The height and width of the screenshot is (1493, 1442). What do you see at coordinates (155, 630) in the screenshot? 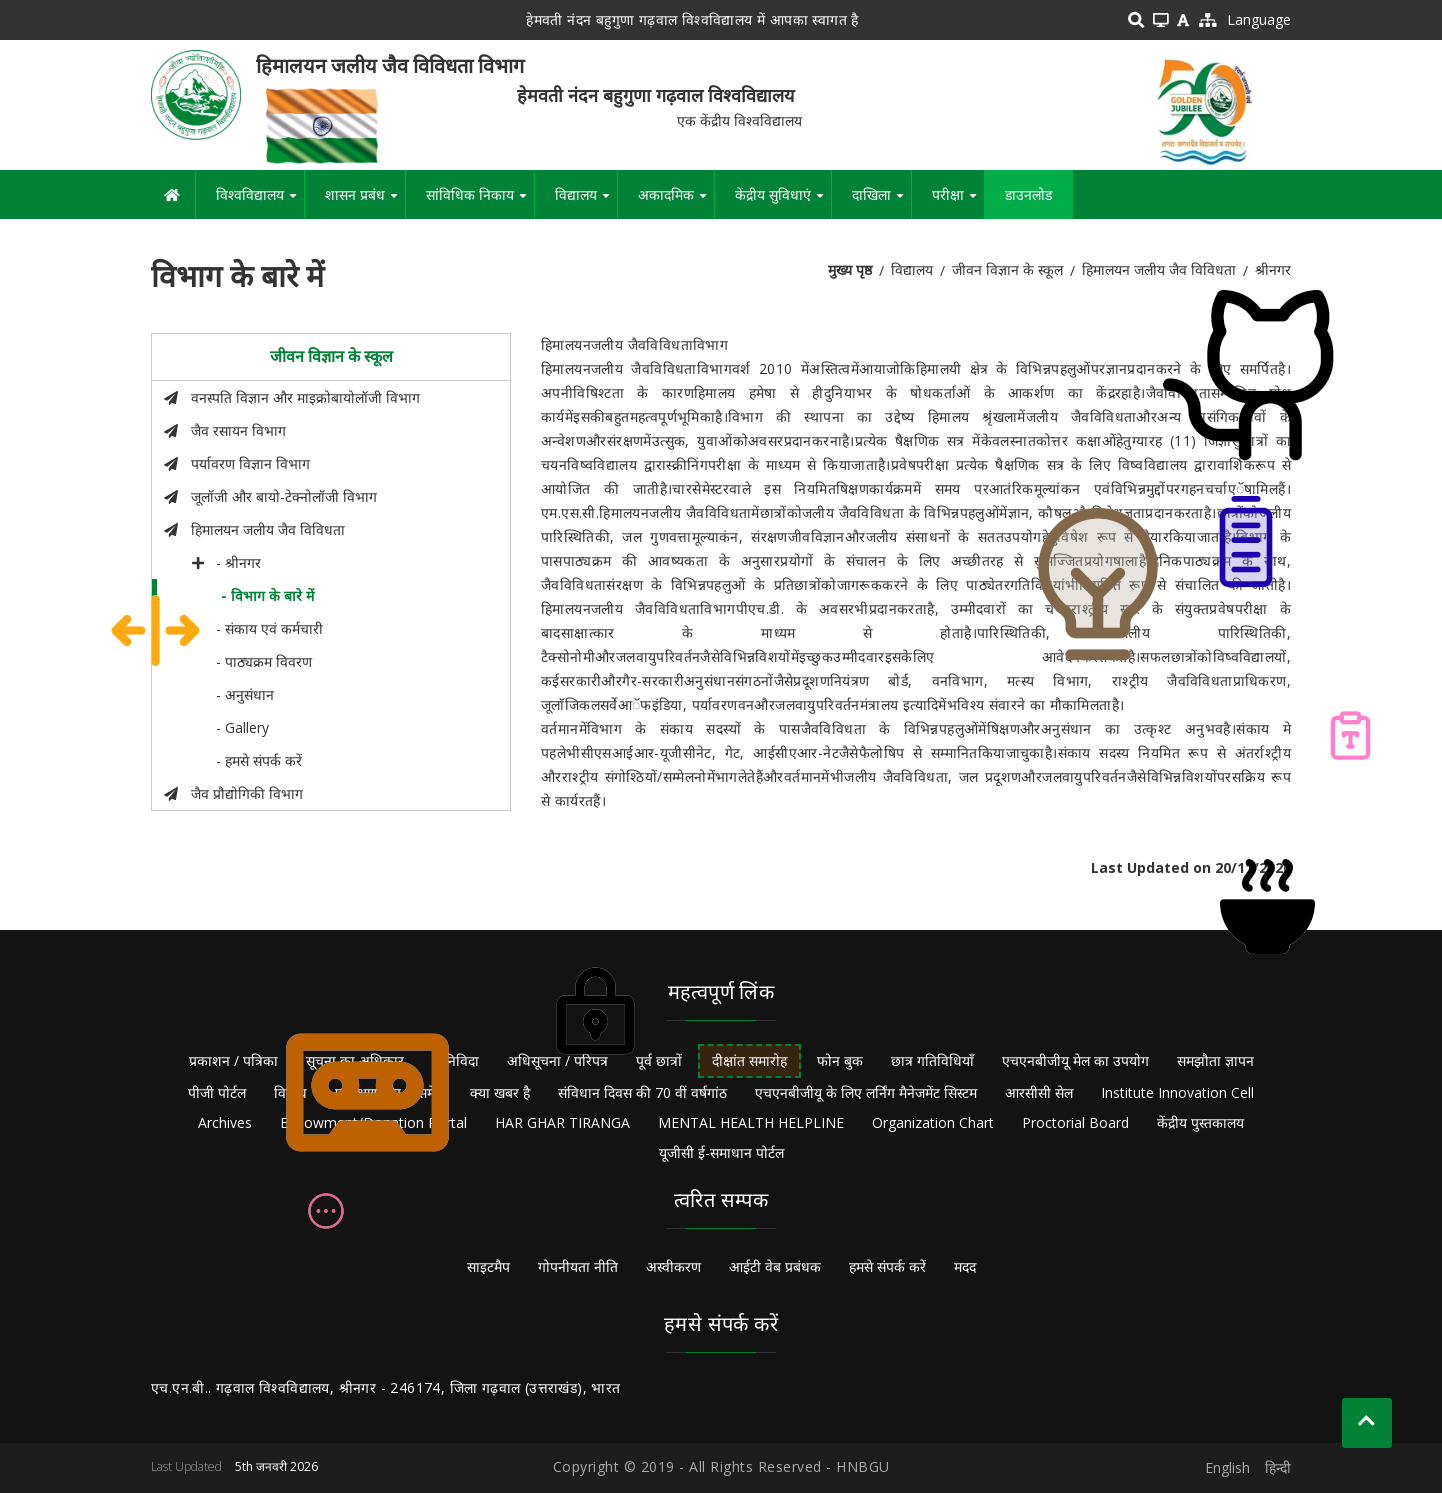
I see `expand content horizontally` at bounding box center [155, 630].